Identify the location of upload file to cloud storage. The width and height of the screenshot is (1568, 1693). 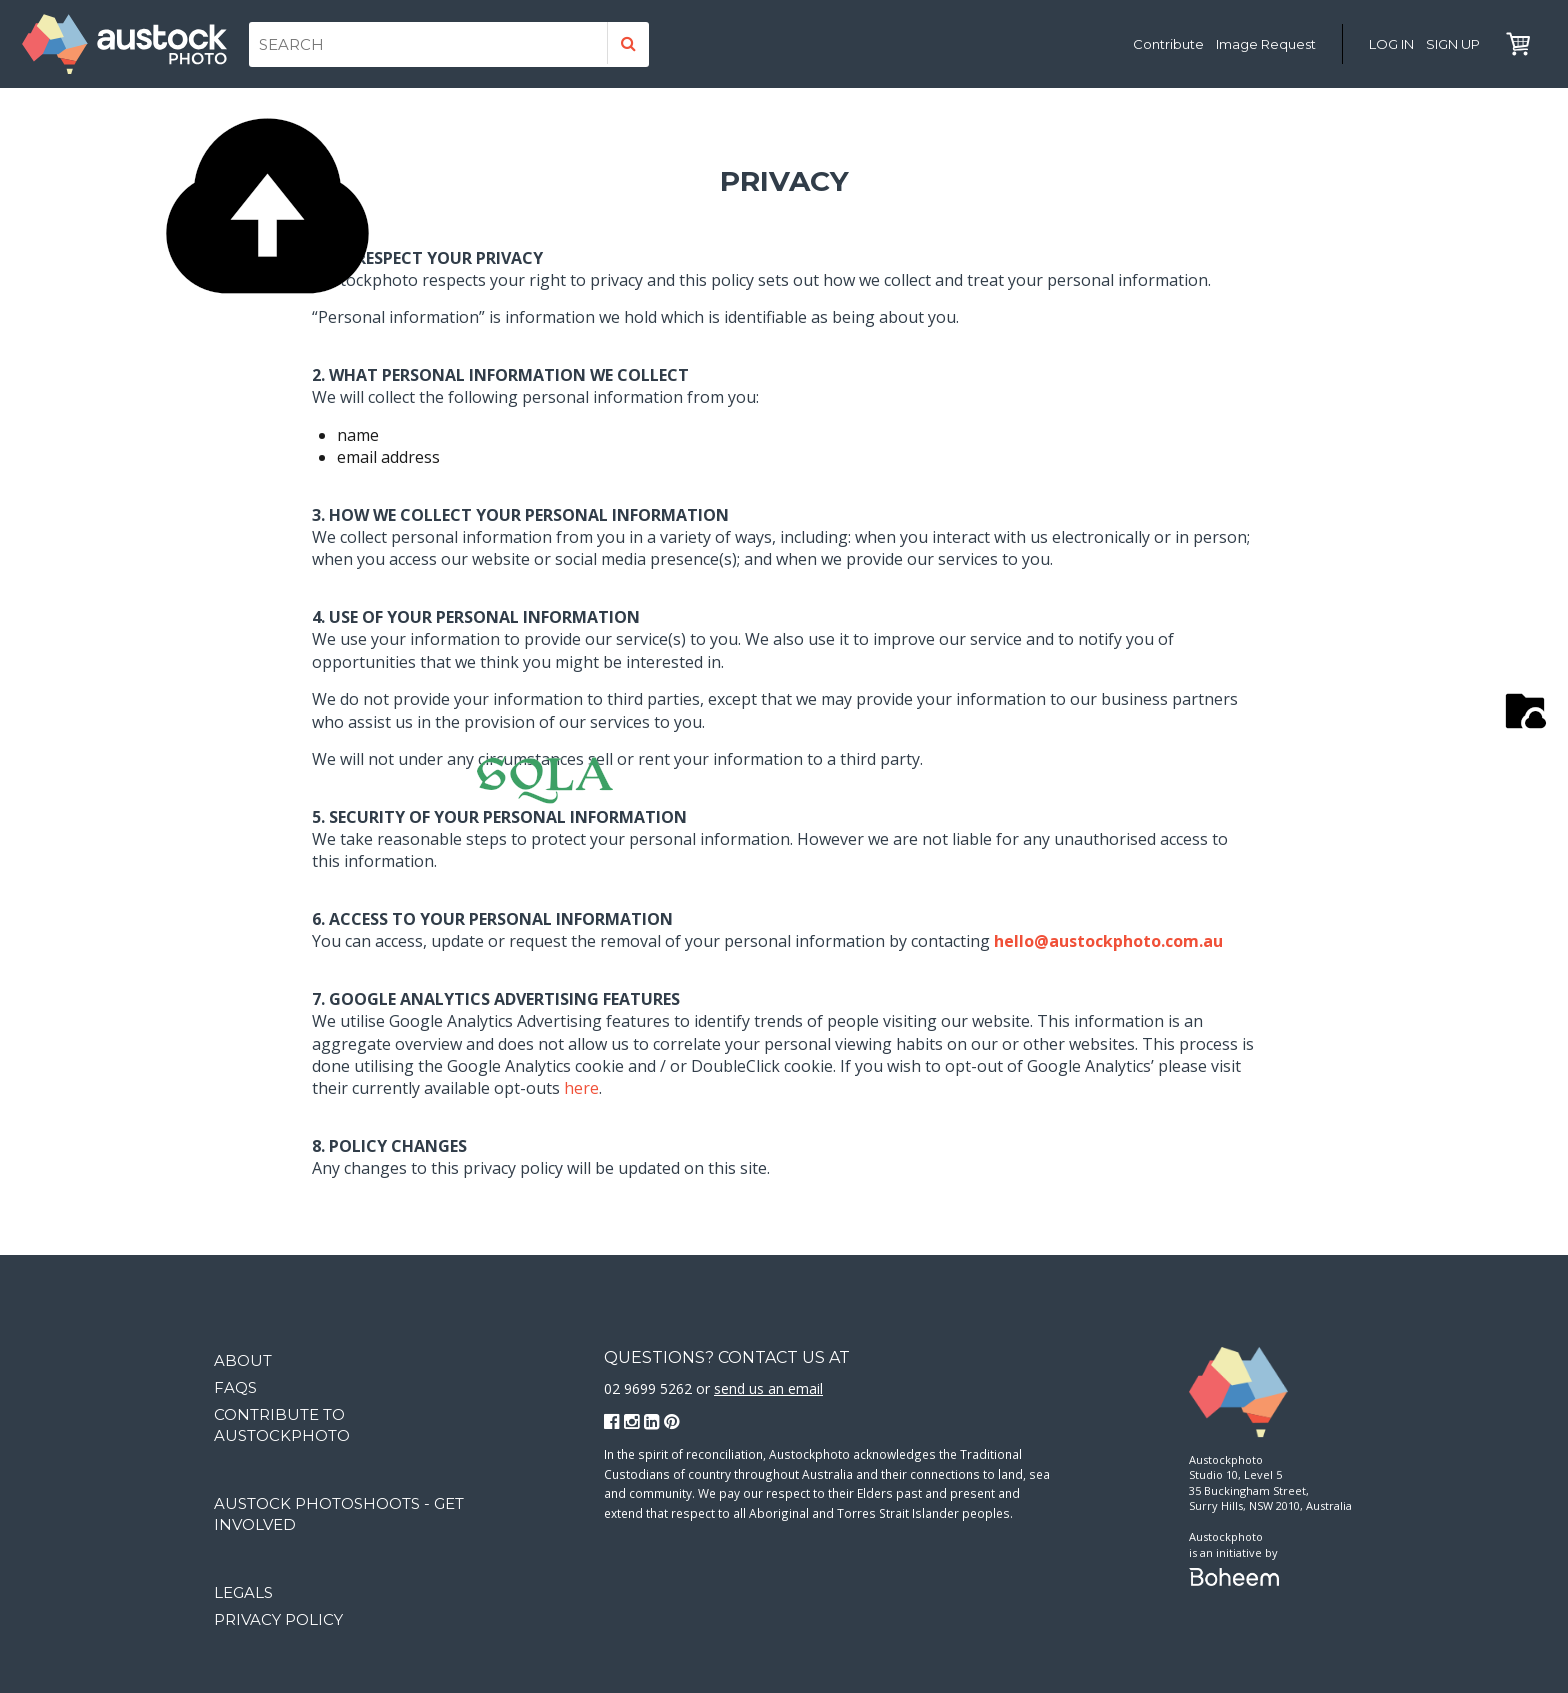
(267, 210).